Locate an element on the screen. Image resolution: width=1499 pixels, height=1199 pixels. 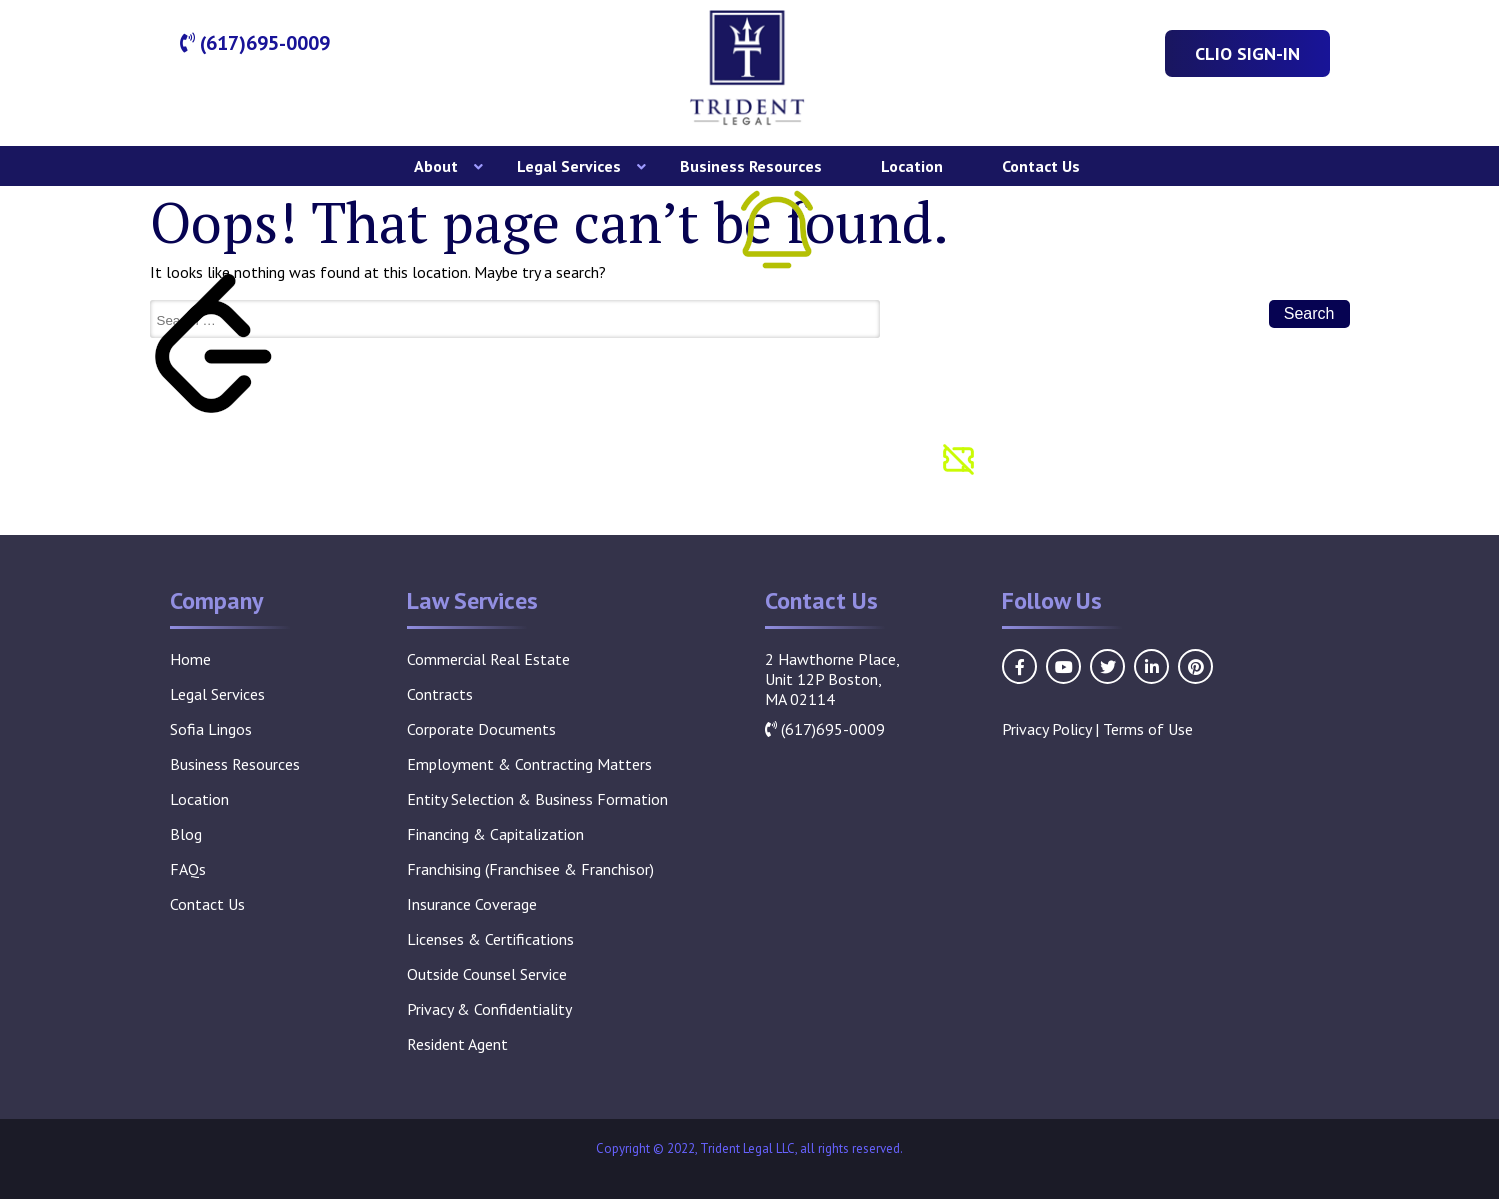
indicates new notifications or alerts is located at coordinates (777, 231).